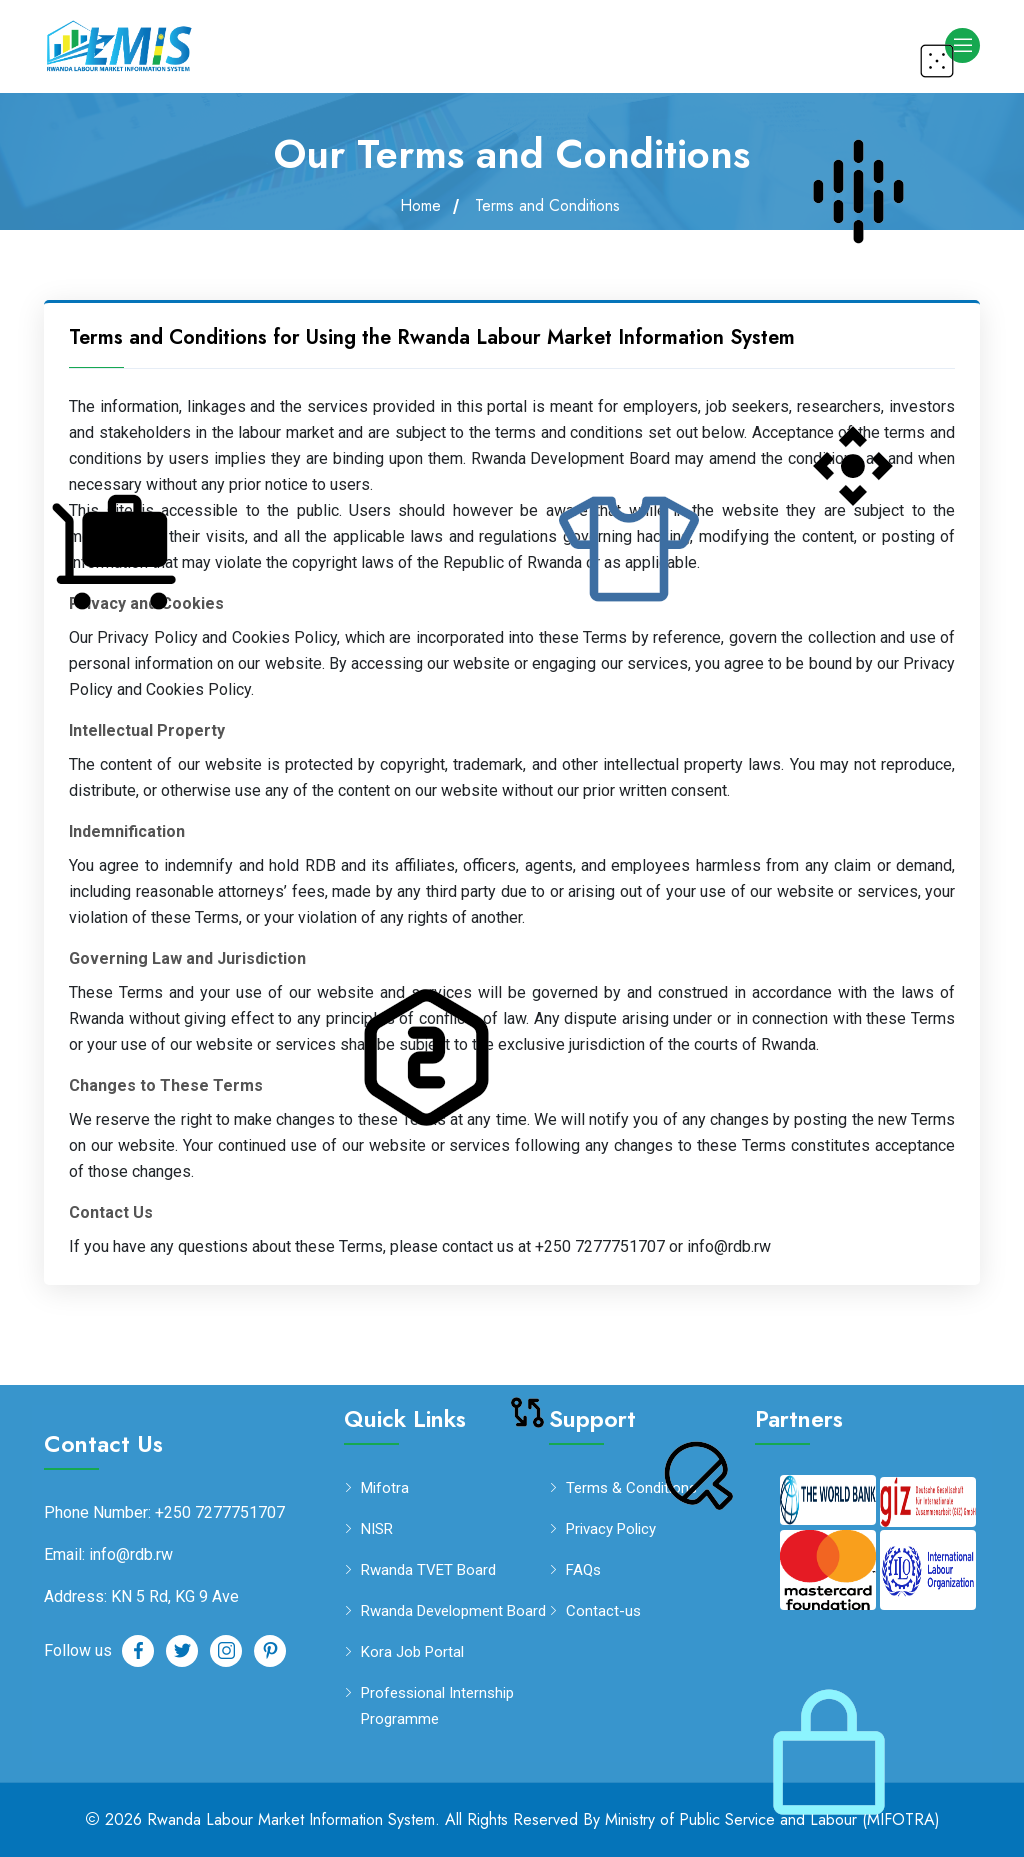 Image resolution: width=1024 pixels, height=1857 pixels. Describe the element at coordinates (629, 549) in the screenshot. I see `browse clothing or apparel items` at that location.